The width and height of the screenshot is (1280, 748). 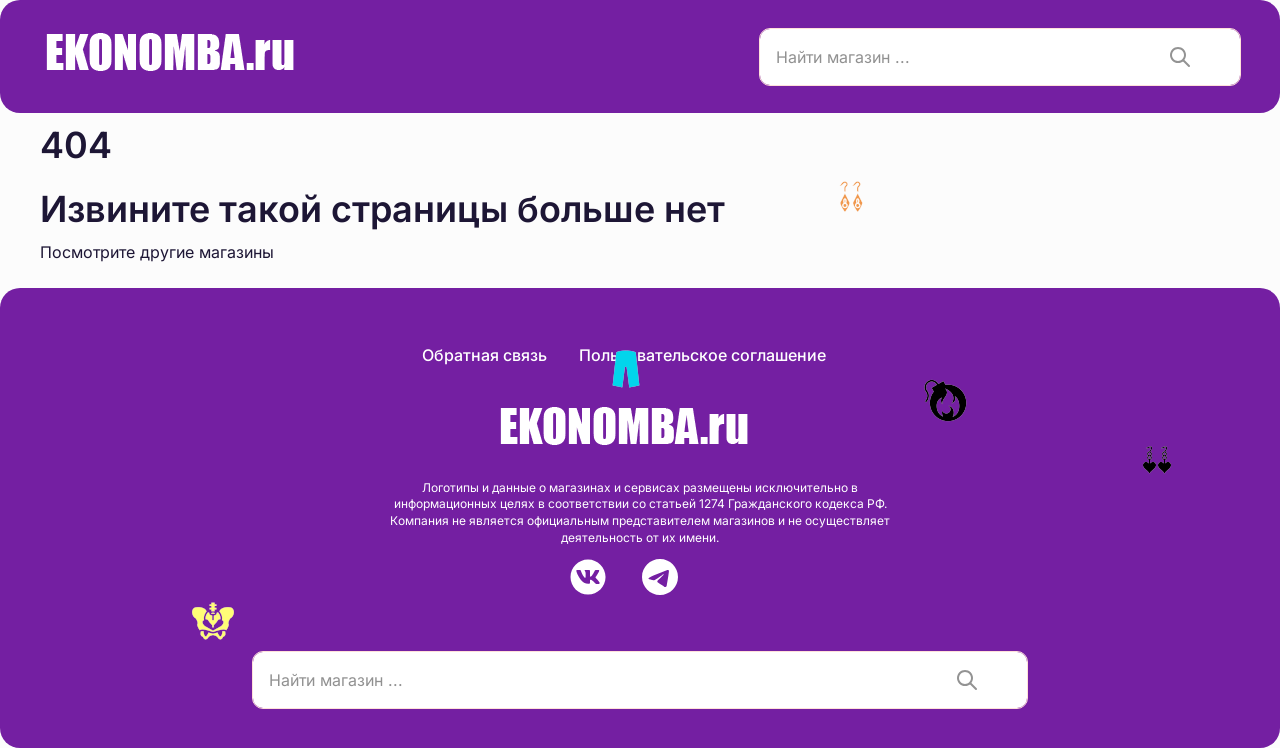 What do you see at coordinates (1157, 460) in the screenshot?
I see `browse heart-shaped earrings in jewelry collection` at bounding box center [1157, 460].